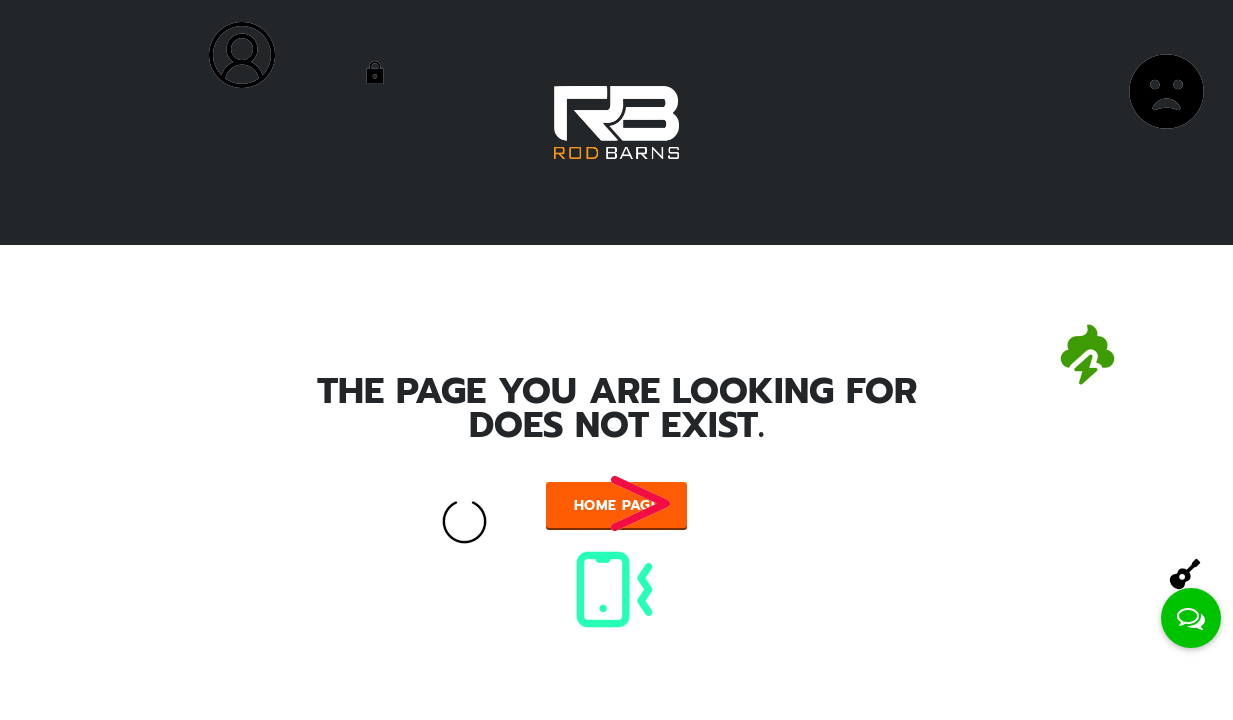 The width and height of the screenshot is (1233, 720). I want to click on indicates a secure connection, so click(375, 73).